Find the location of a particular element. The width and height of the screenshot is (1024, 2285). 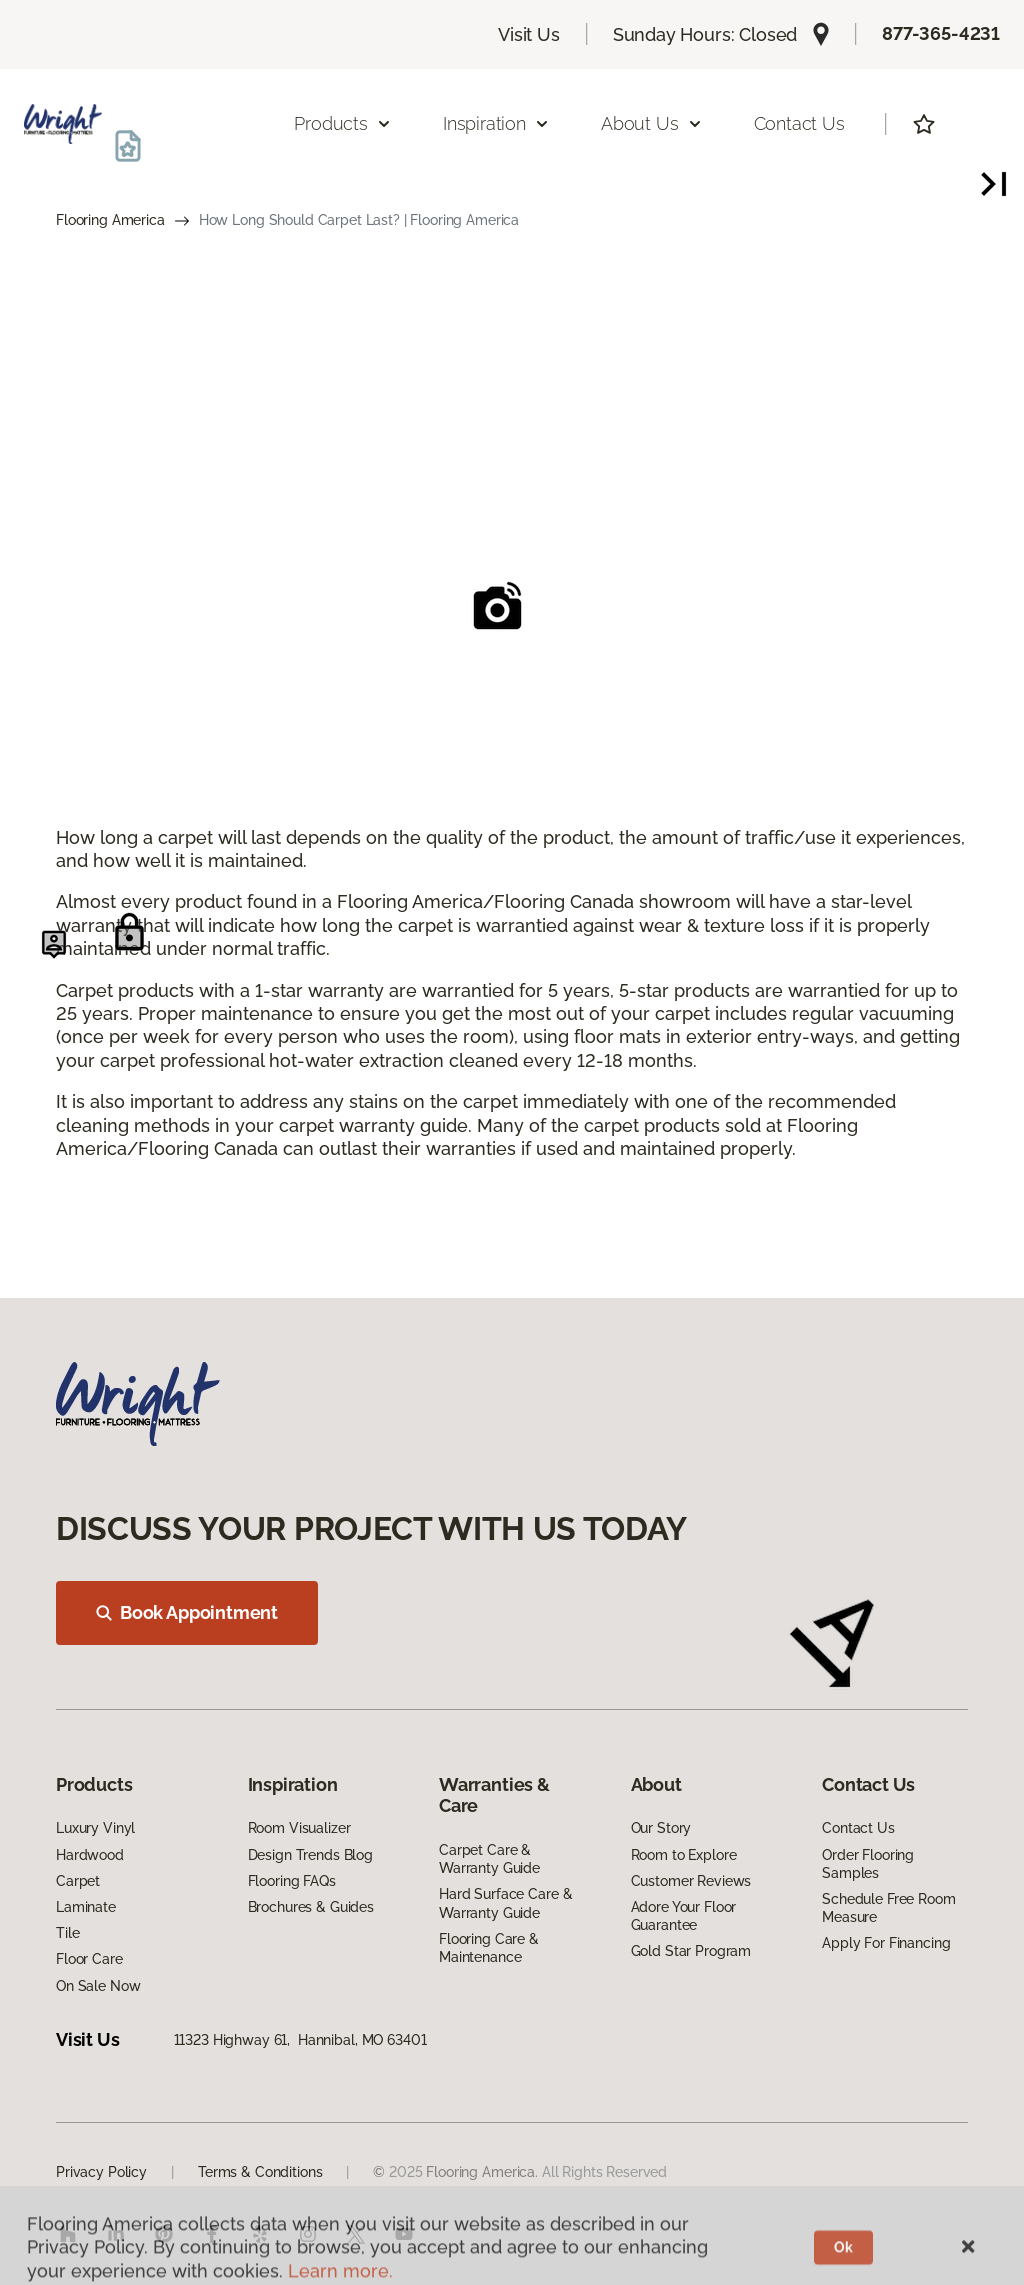

connect to a wireless or remote camera is located at coordinates (497, 605).